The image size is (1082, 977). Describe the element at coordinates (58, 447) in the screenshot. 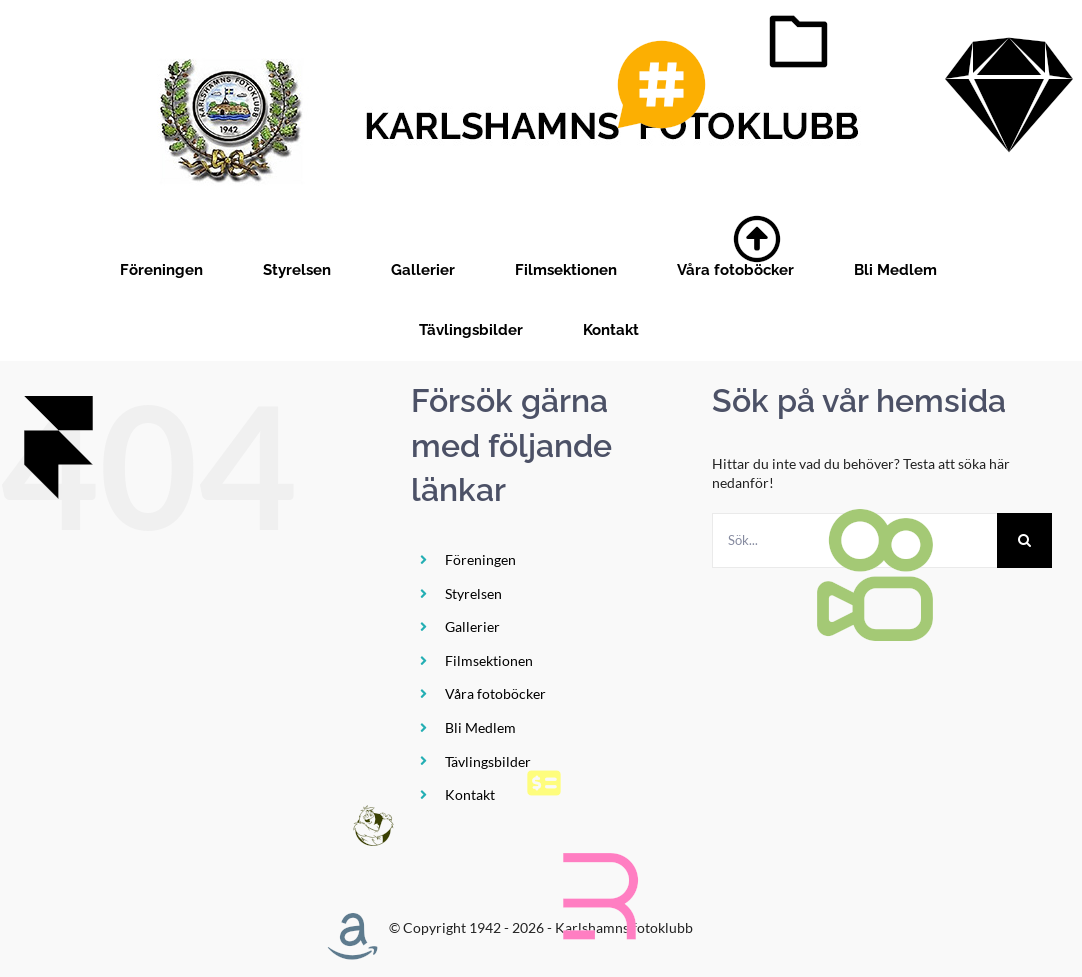

I see `open framer design tool` at that location.